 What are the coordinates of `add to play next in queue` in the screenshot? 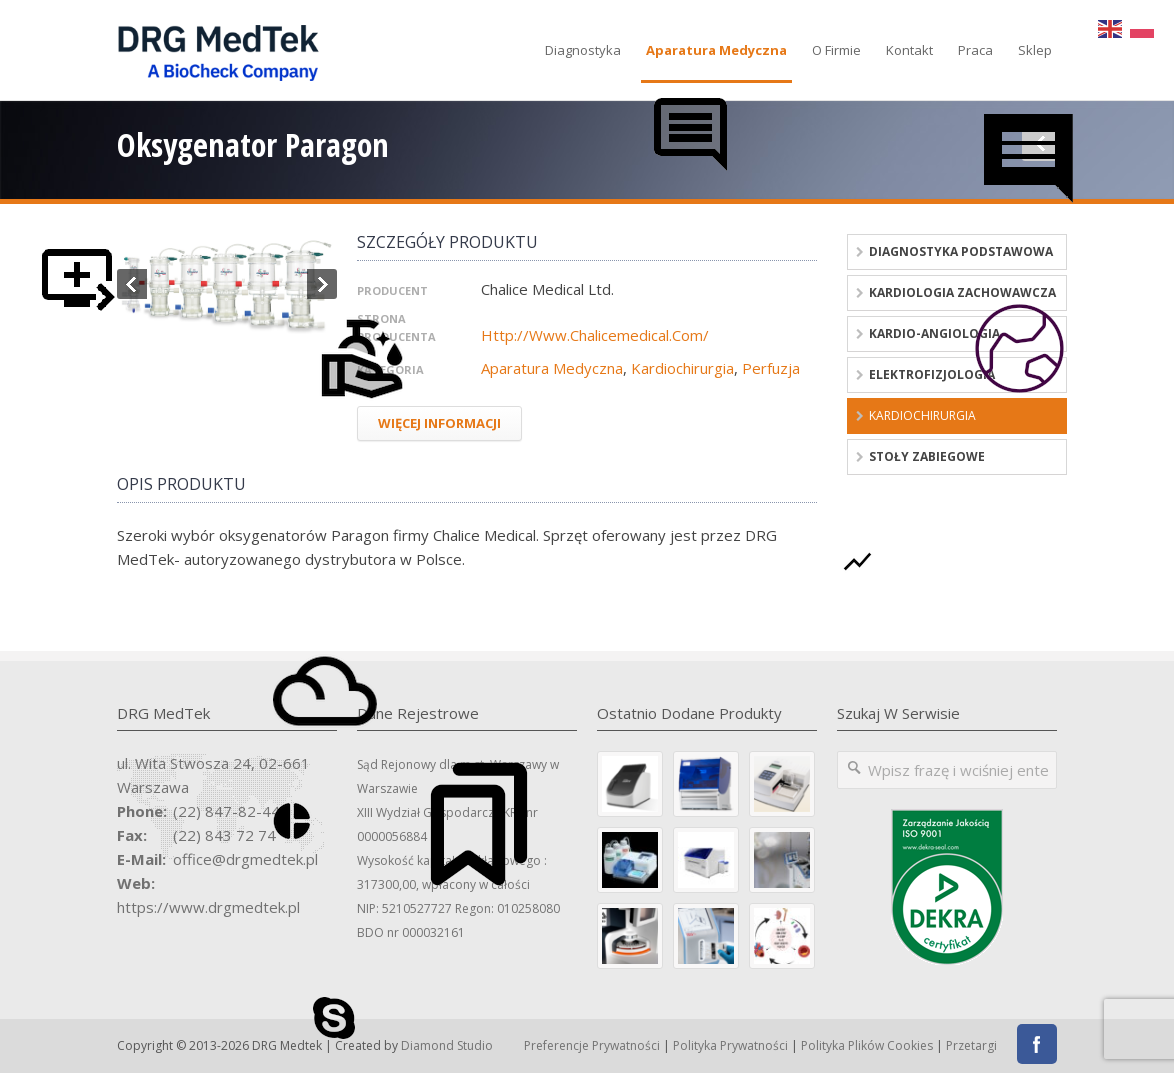 It's located at (77, 278).